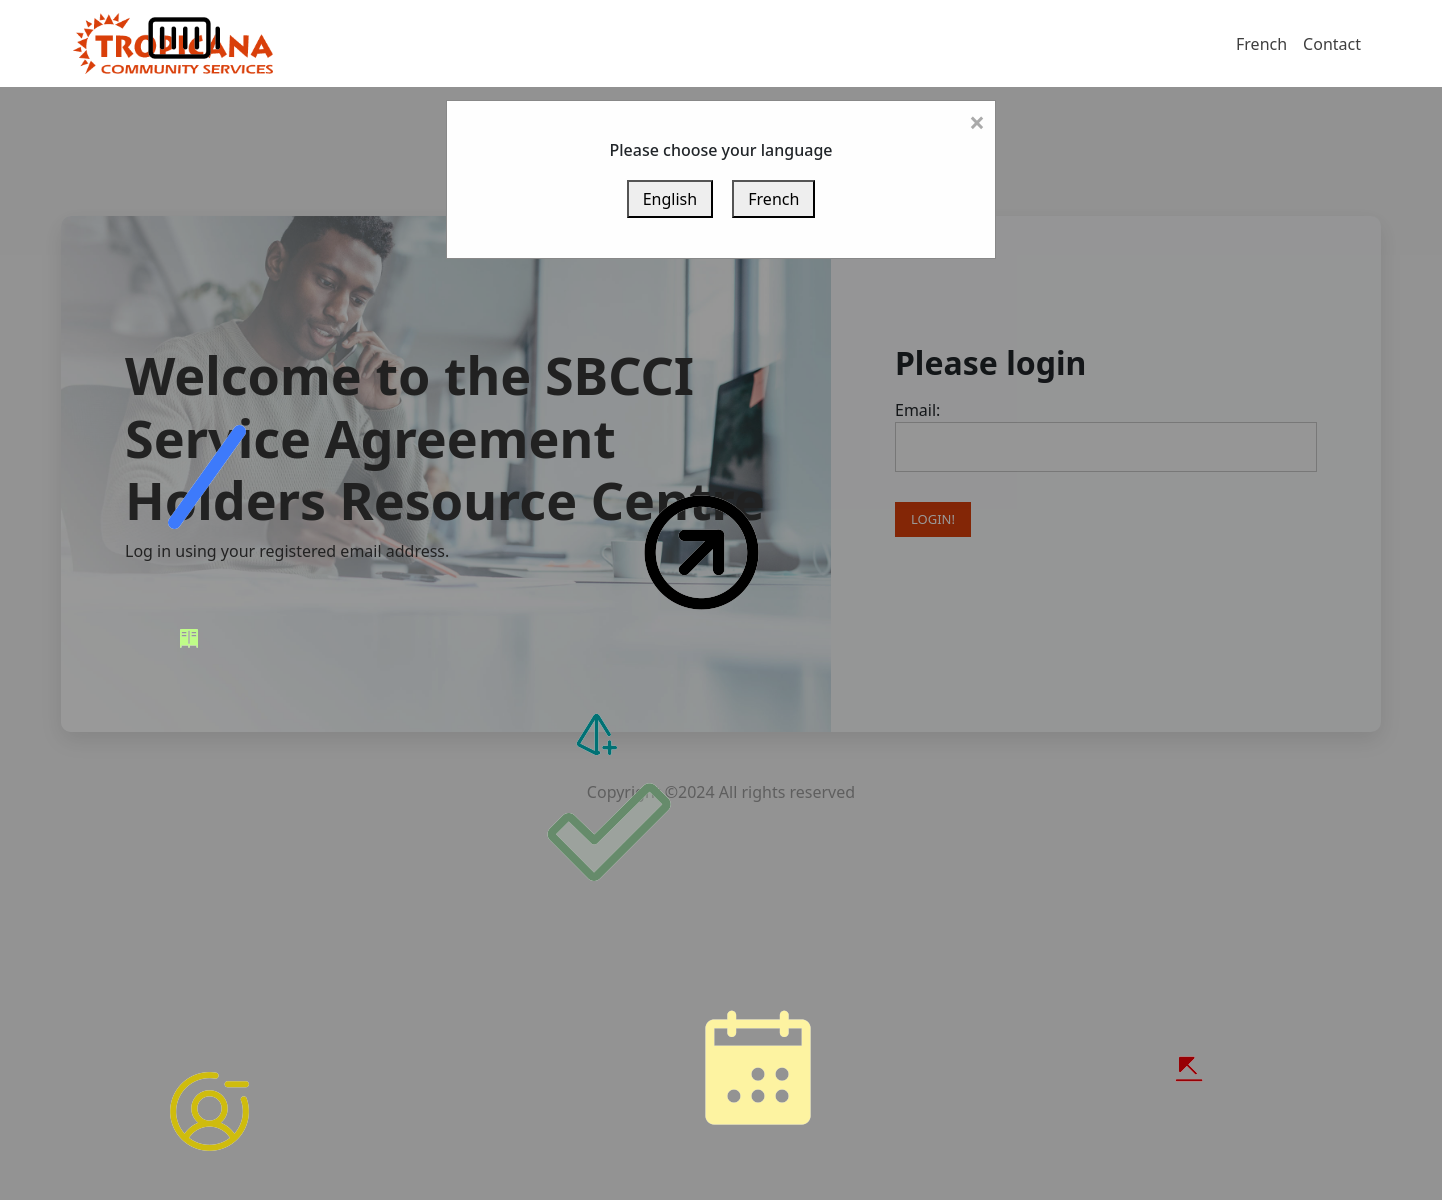 The height and width of the screenshot is (1200, 1442). I want to click on access storage lockers, so click(189, 638).